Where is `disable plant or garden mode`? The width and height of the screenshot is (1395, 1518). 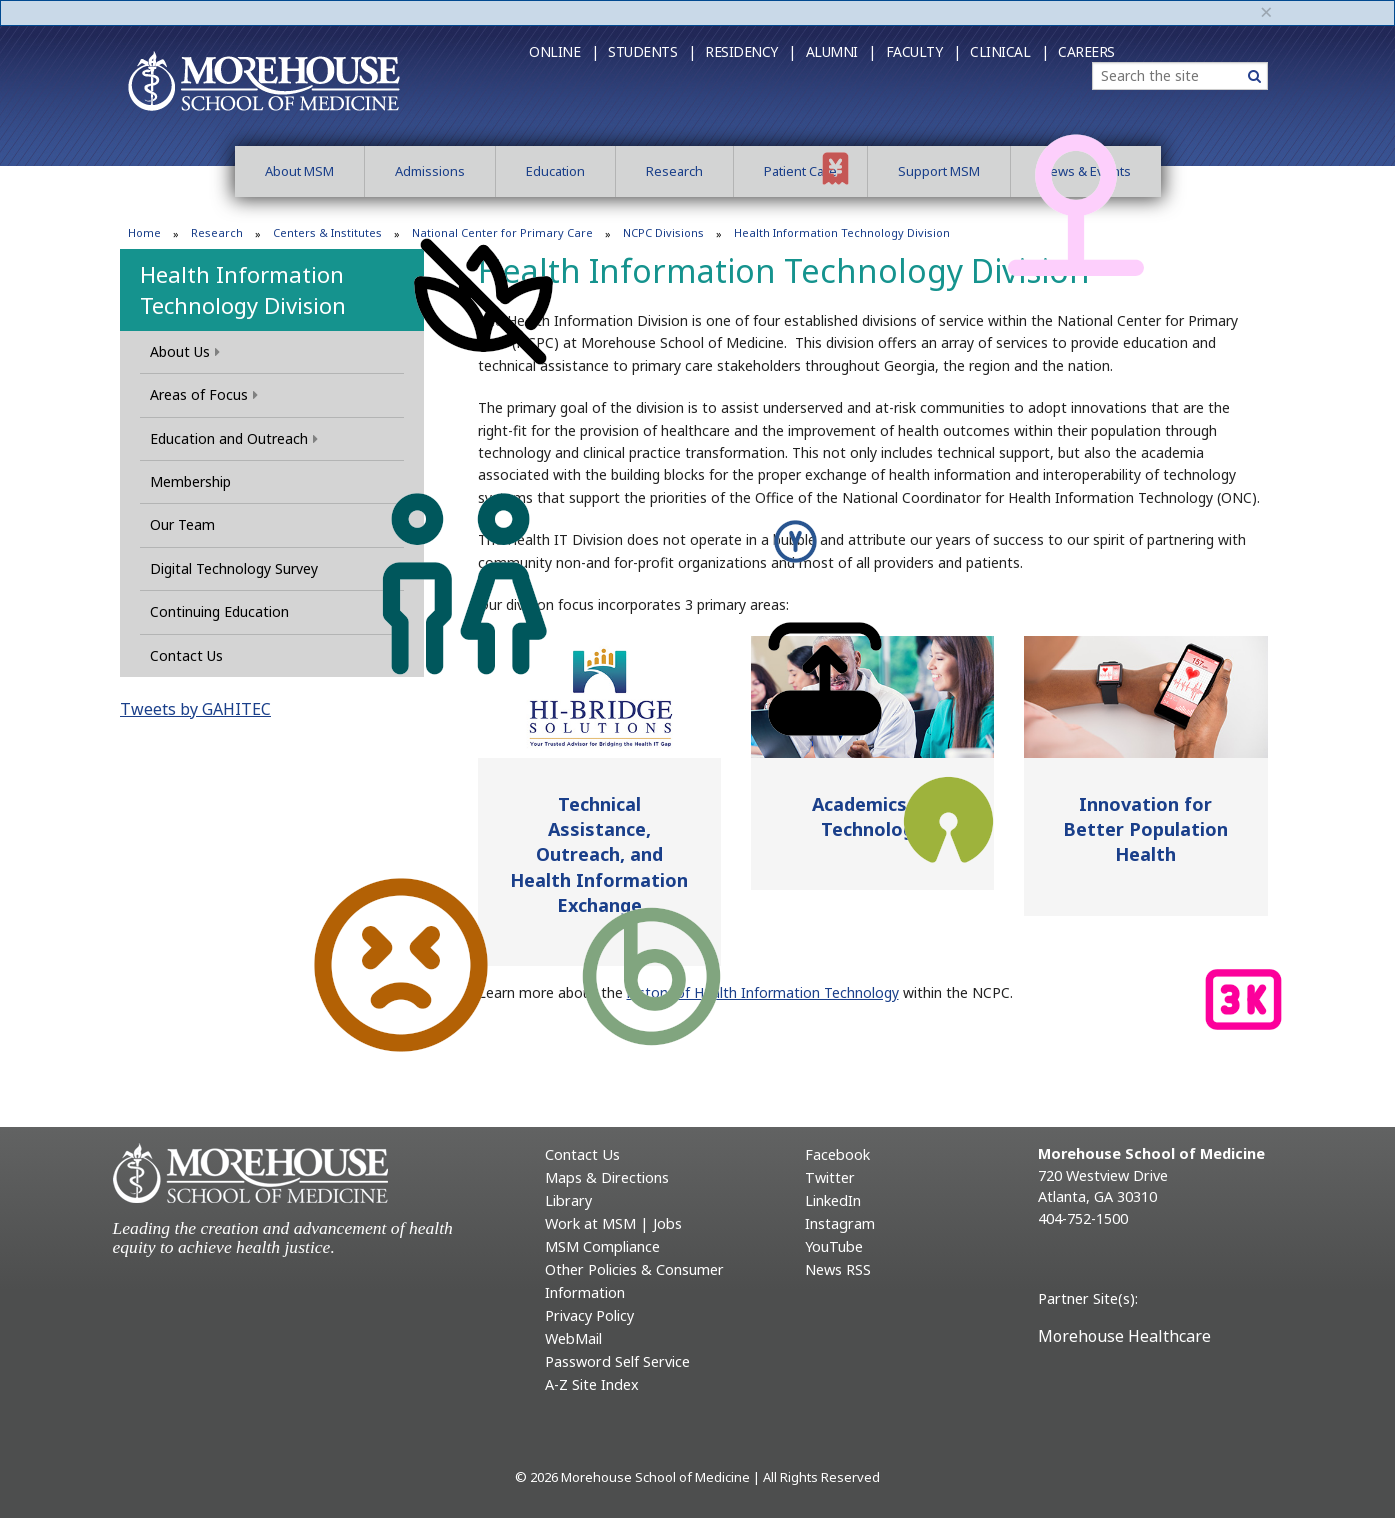 disable plant or garden mode is located at coordinates (483, 301).